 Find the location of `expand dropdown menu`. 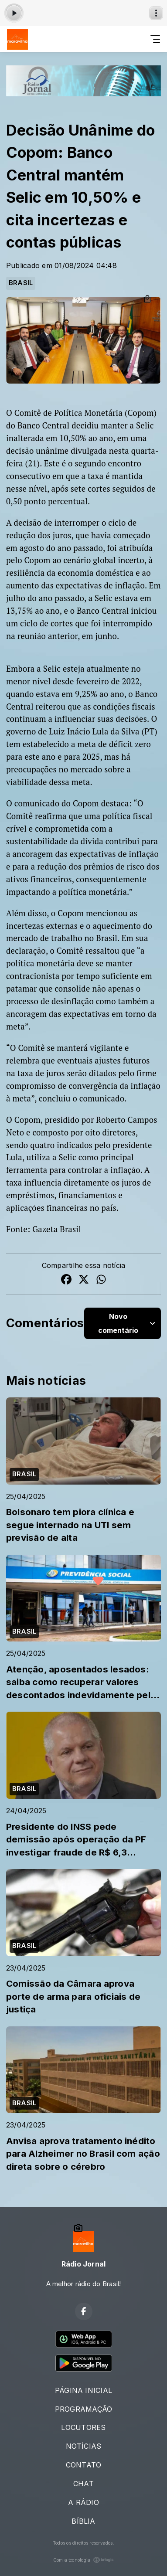

expand dropdown menu is located at coordinates (98, 1580).